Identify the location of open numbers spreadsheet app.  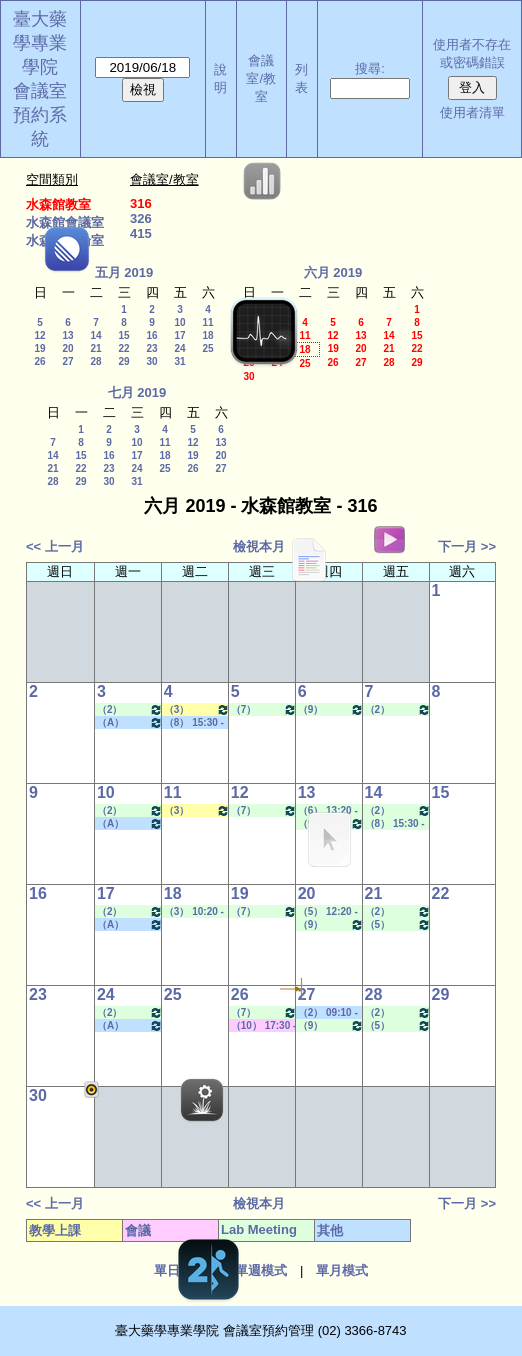
(262, 181).